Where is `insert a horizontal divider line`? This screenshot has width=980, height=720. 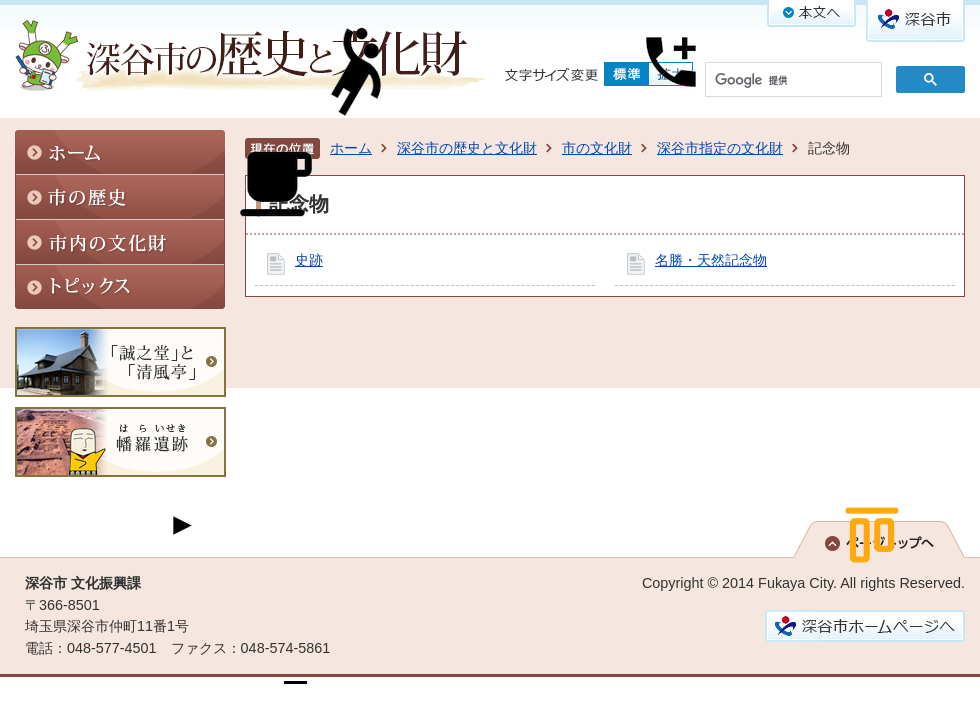
insert a horizontal divider line is located at coordinates (295, 682).